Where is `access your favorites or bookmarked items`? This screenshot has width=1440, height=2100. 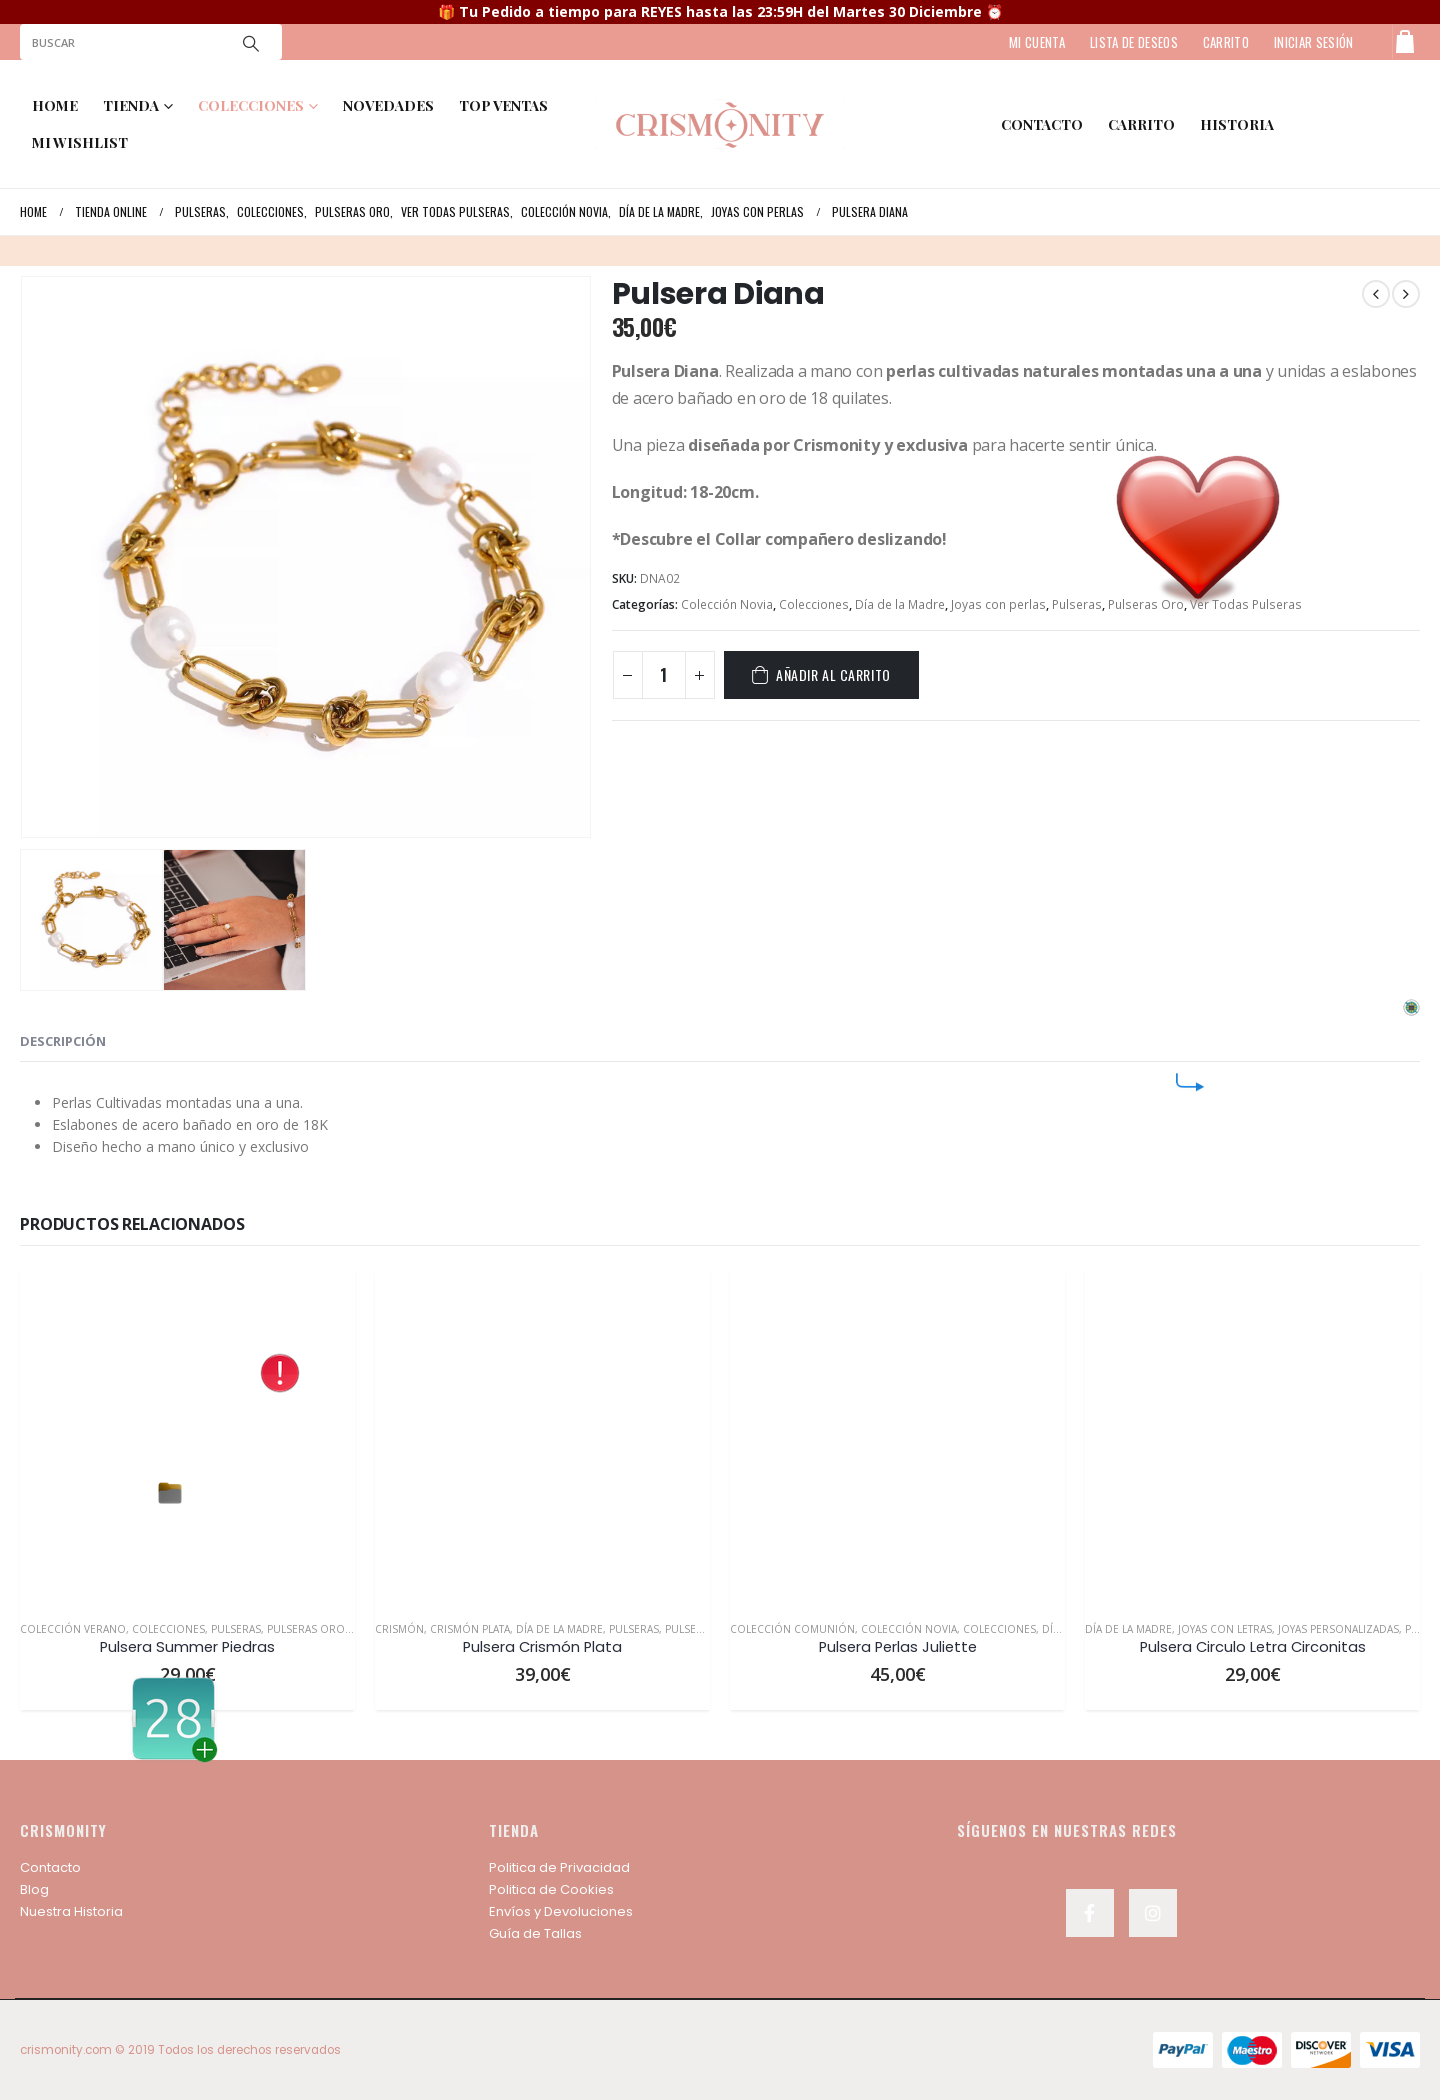
access your favorites or bookmarked items is located at coordinates (1198, 518).